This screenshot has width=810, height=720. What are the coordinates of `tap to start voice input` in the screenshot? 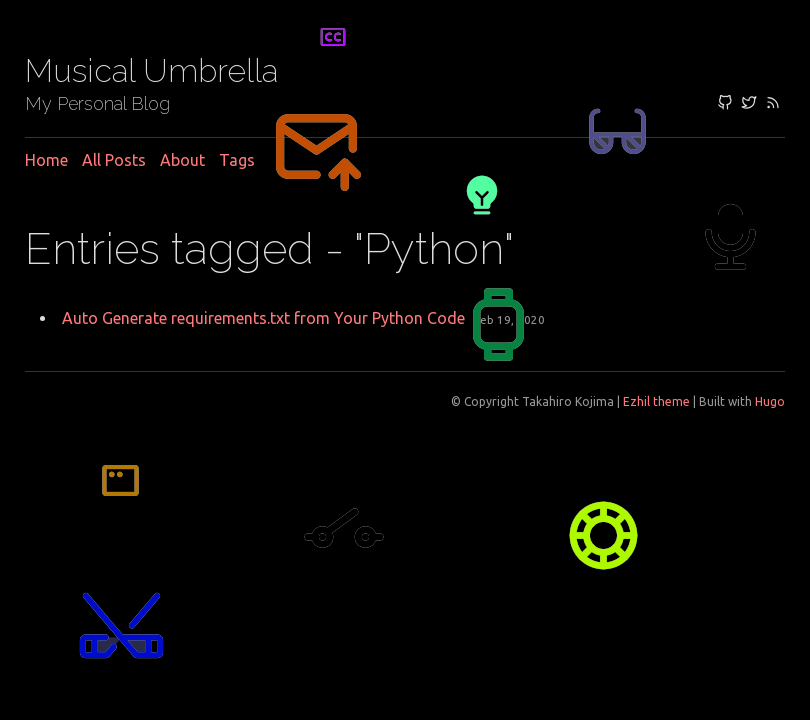 It's located at (730, 238).